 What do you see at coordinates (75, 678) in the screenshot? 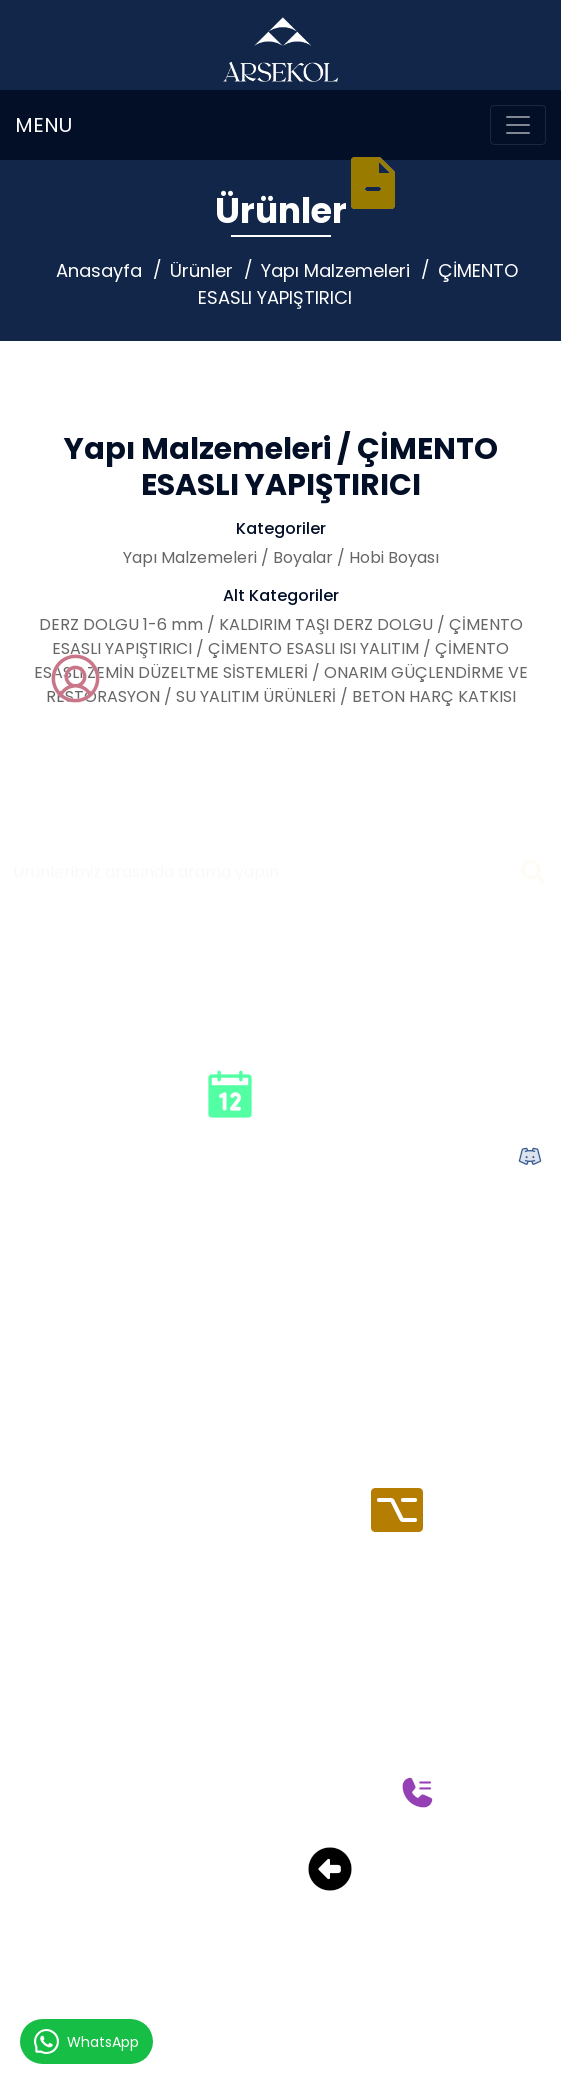
I see `view your profile` at bounding box center [75, 678].